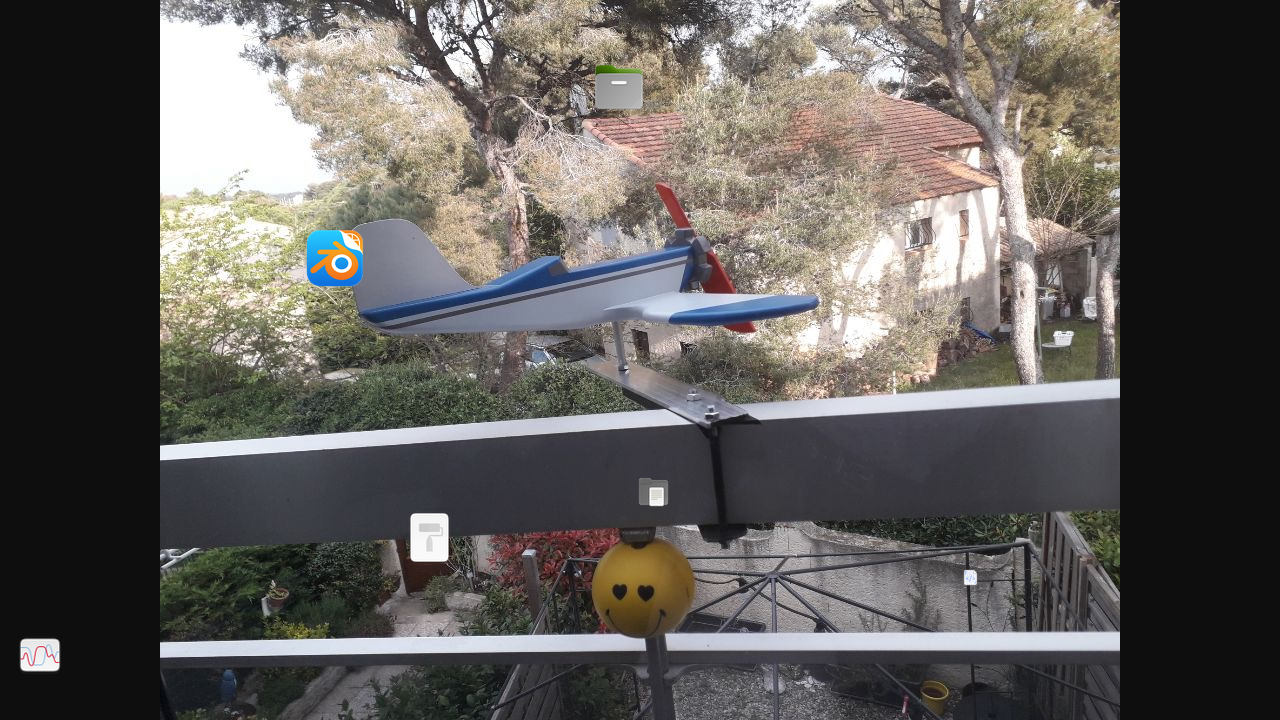 The width and height of the screenshot is (1280, 720). What do you see at coordinates (335, 258) in the screenshot?
I see `open Blender 3D modeling application` at bounding box center [335, 258].